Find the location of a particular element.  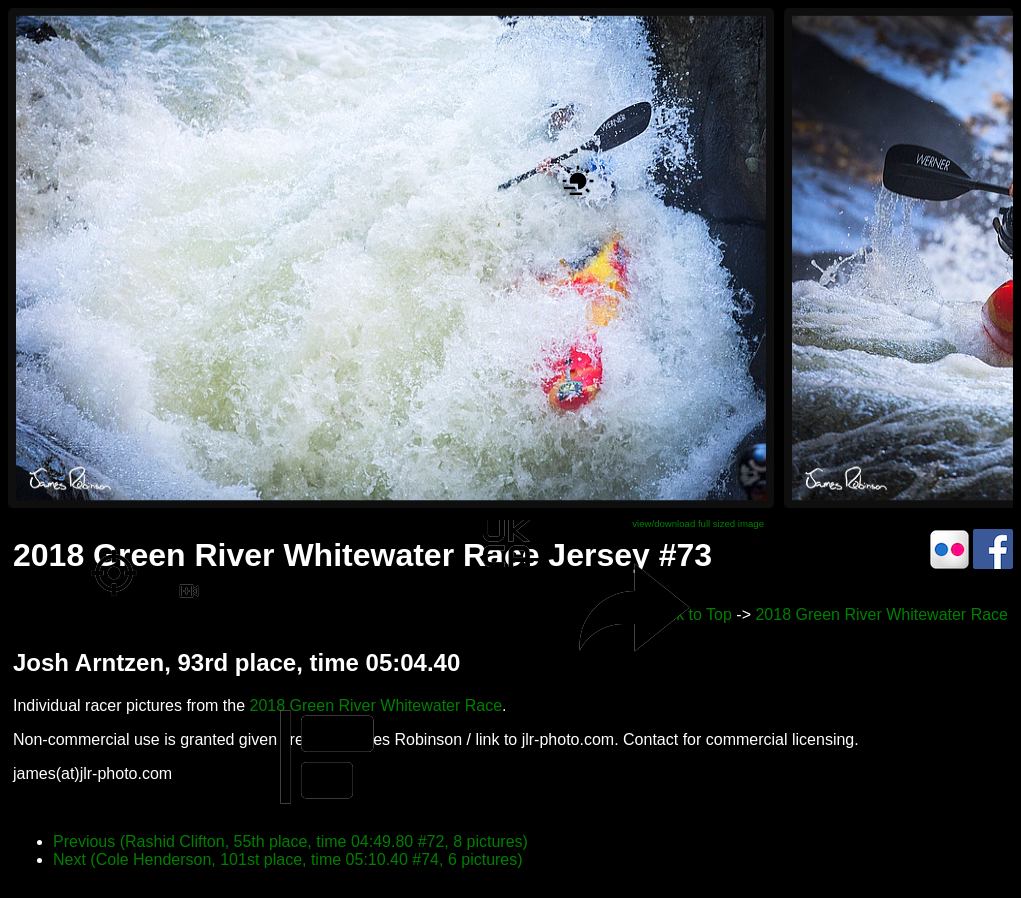

align selected items to the left edge is located at coordinates (327, 757).